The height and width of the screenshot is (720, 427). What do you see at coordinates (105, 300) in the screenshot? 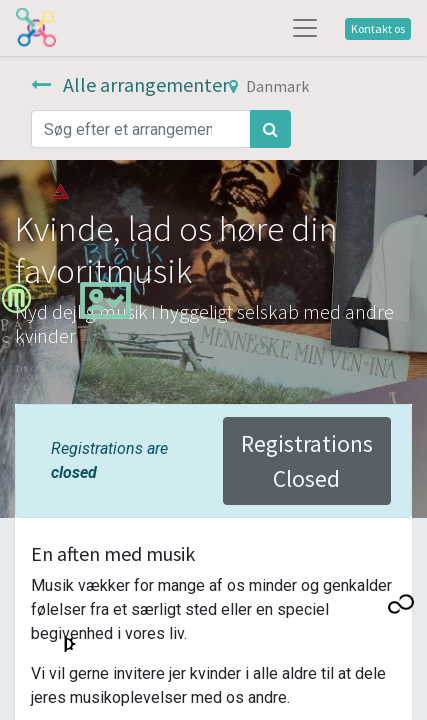
I see `verified ID or credential` at bounding box center [105, 300].